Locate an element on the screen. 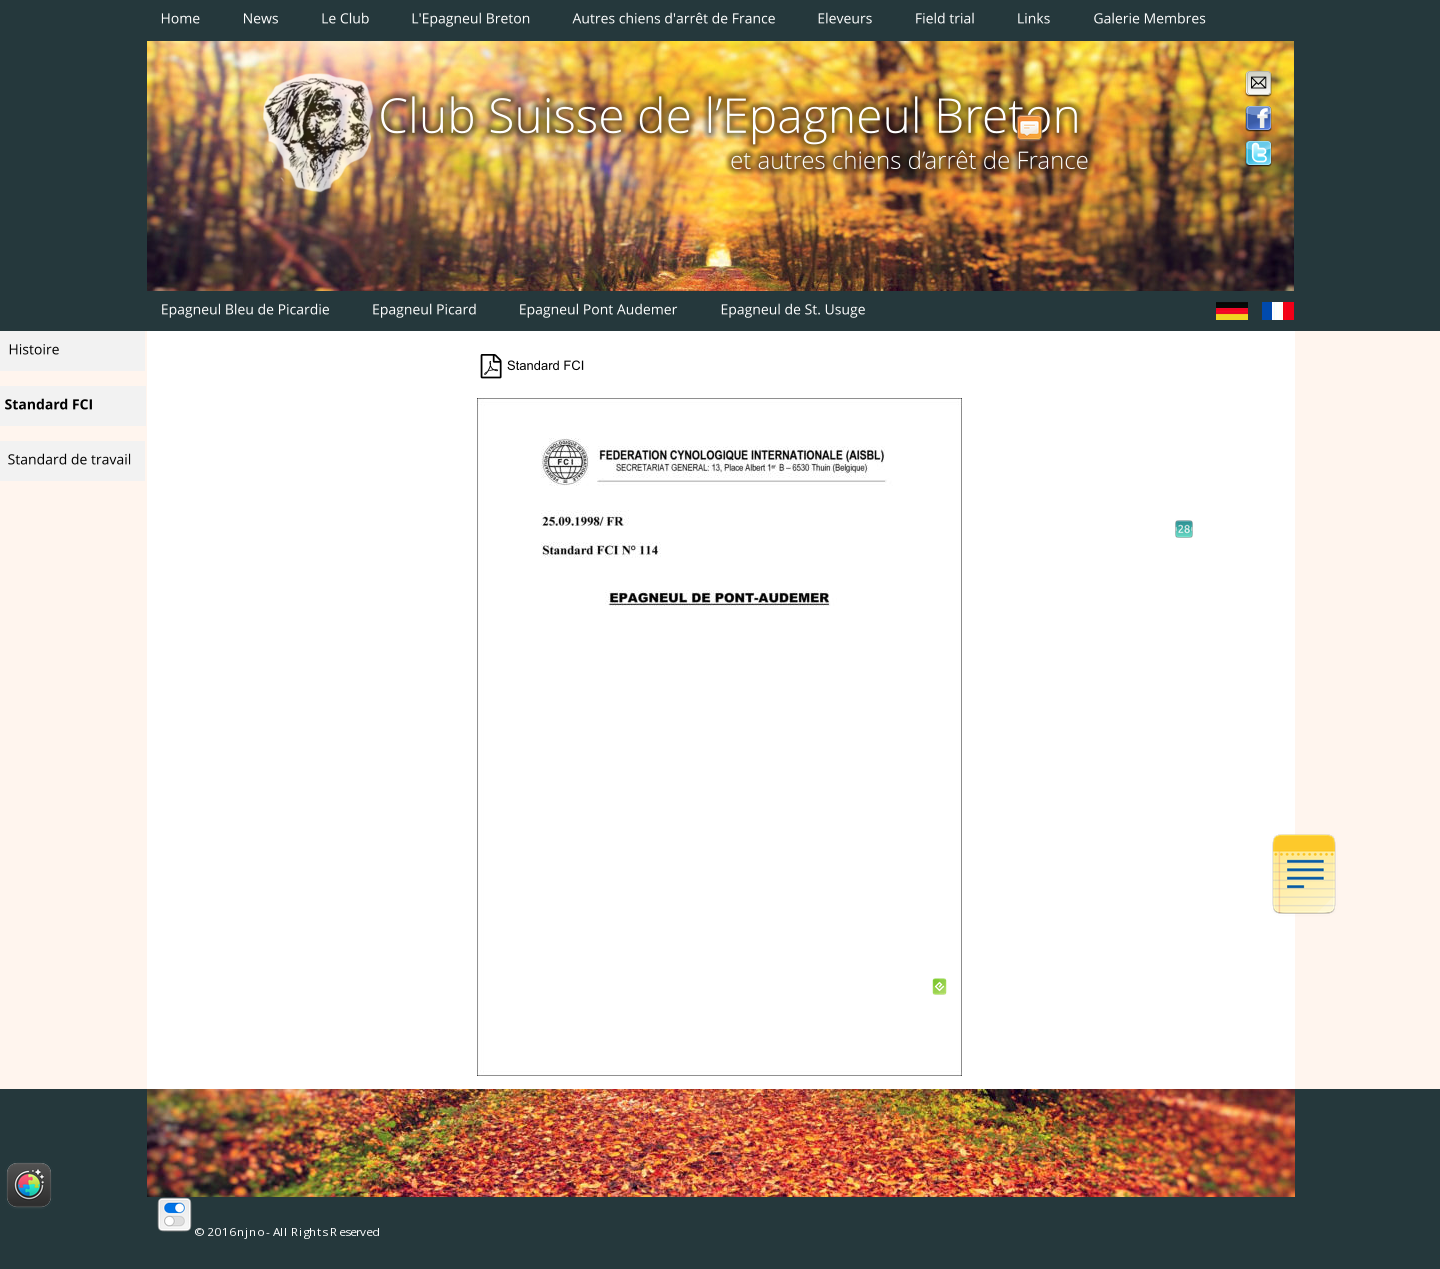  open the notes app is located at coordinates (1304, 874).